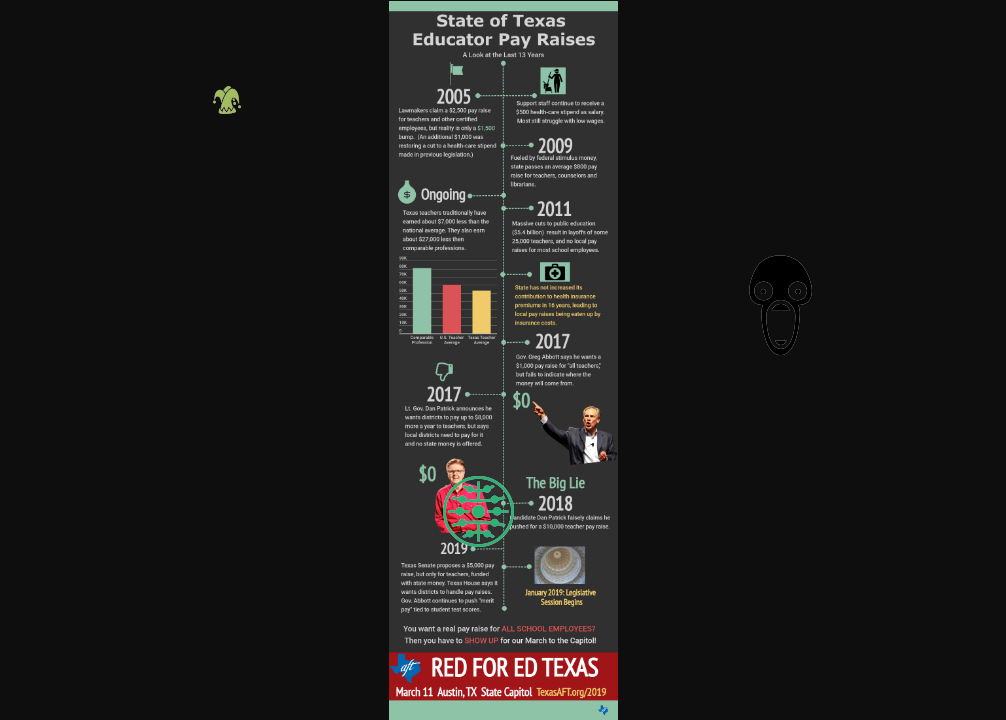  Describe the element at coordinates (478, 511) in the screenshot. I see `access cage or enclosure settings in a game` at that location.